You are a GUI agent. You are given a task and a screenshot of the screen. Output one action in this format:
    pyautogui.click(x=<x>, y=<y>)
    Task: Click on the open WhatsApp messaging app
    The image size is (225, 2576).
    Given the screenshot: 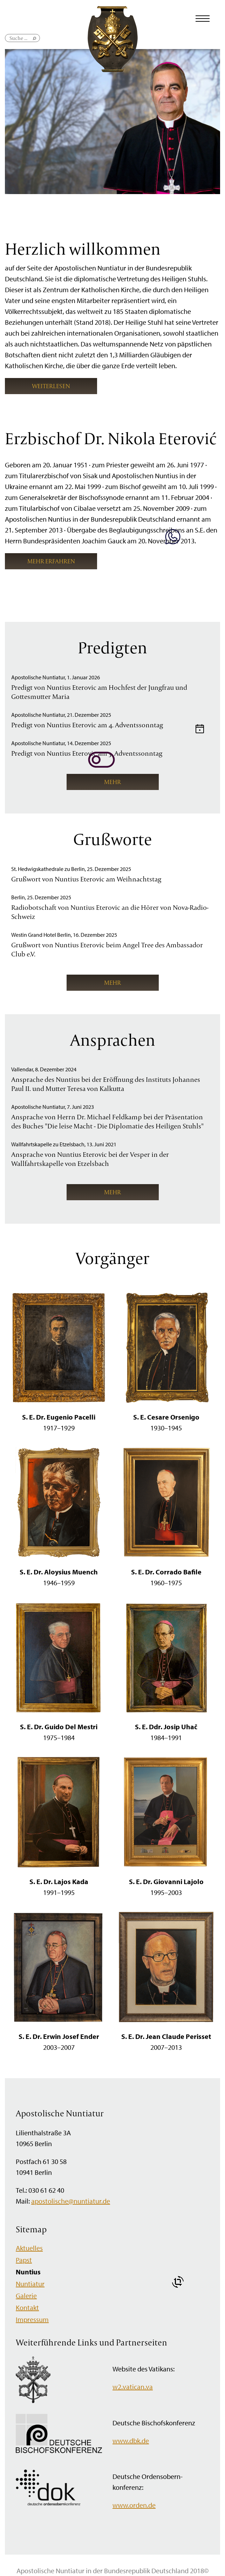 What is the action you would take?
    pyautogui.click(x=173, y=537)
    